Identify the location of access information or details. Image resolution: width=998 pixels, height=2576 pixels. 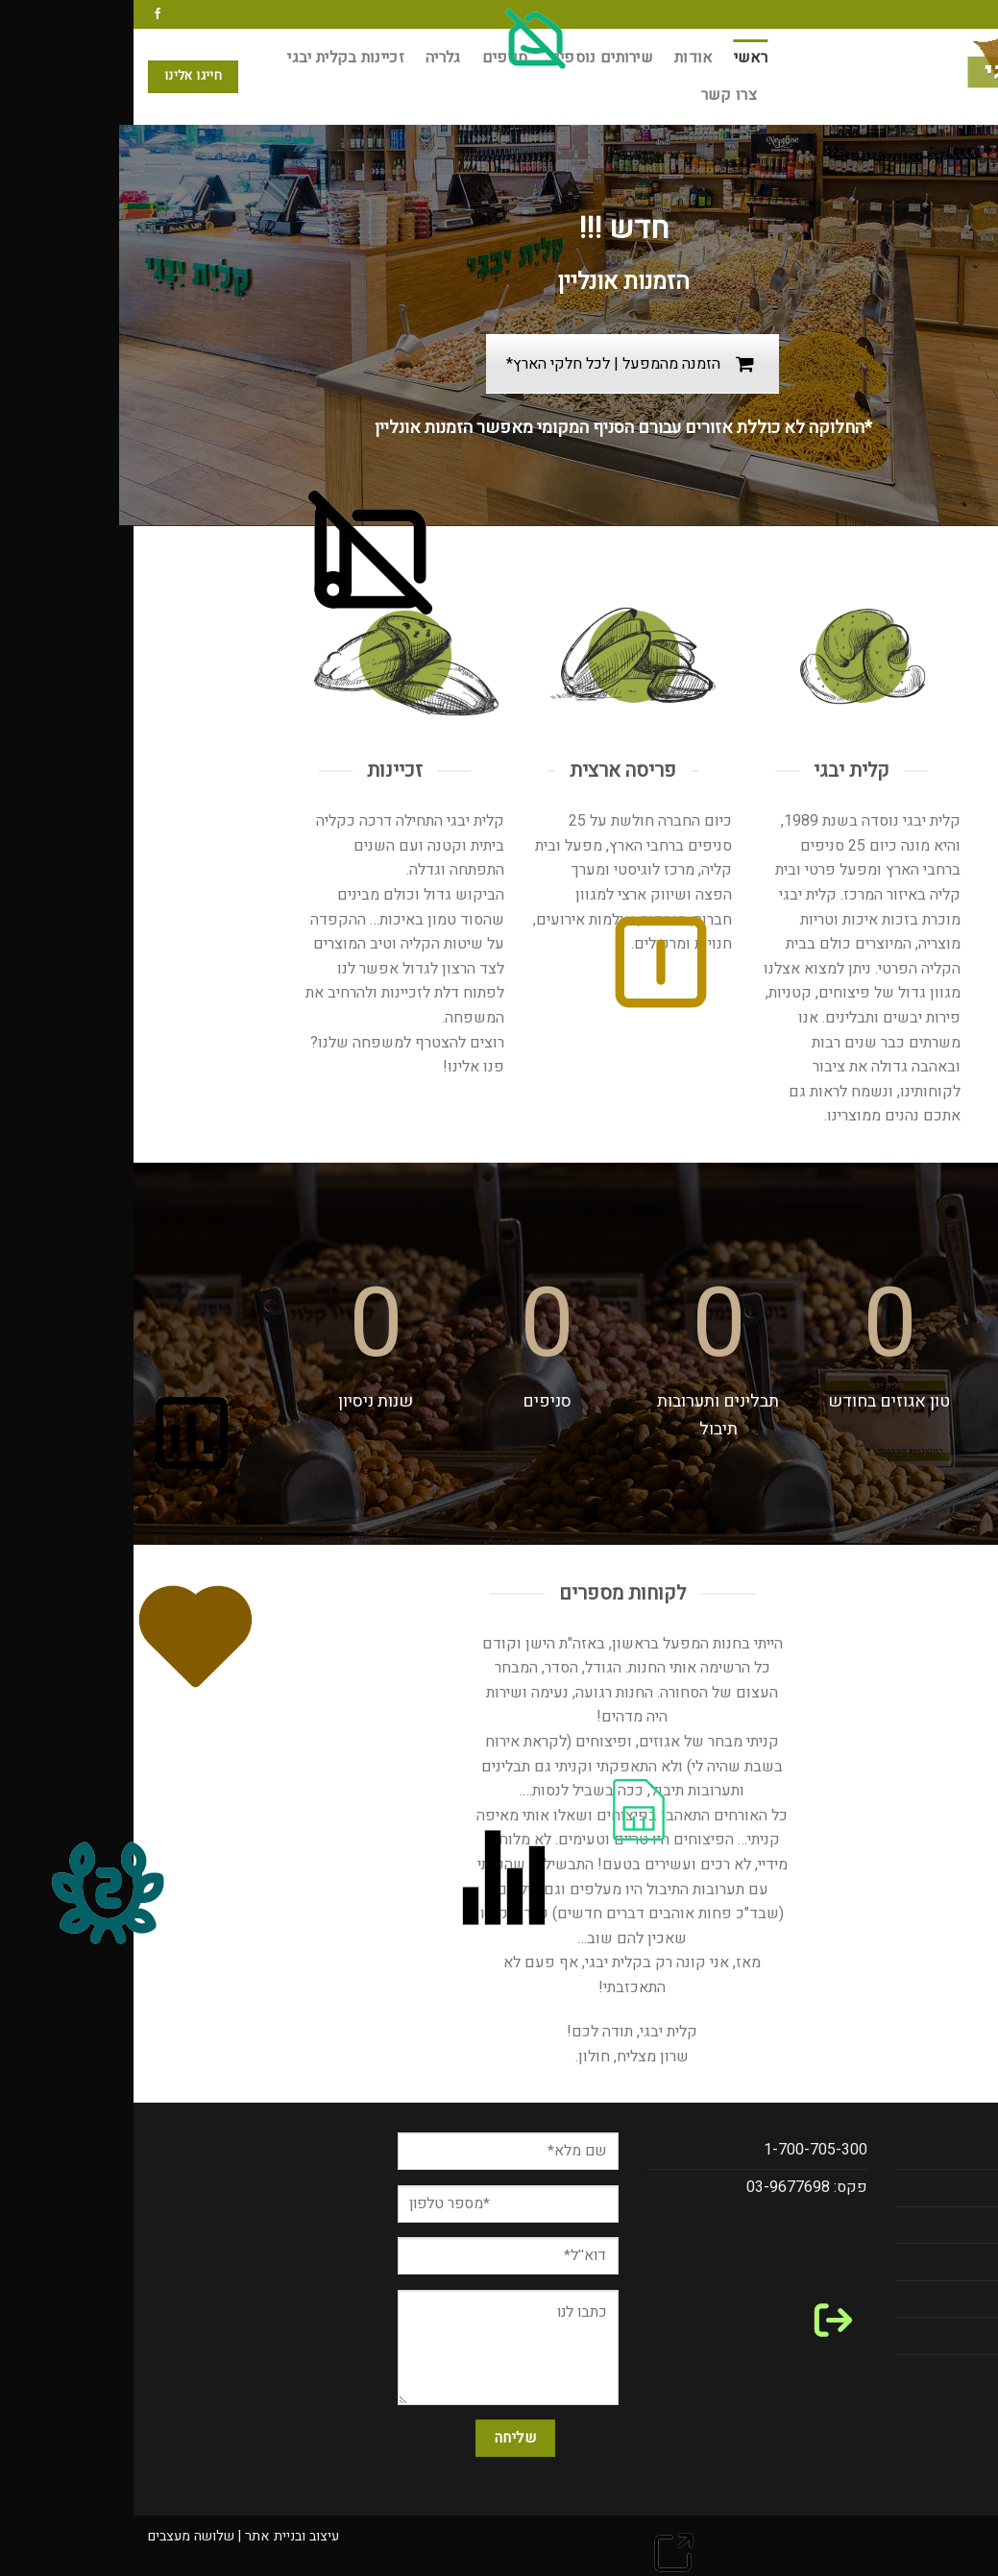
(661, 962).